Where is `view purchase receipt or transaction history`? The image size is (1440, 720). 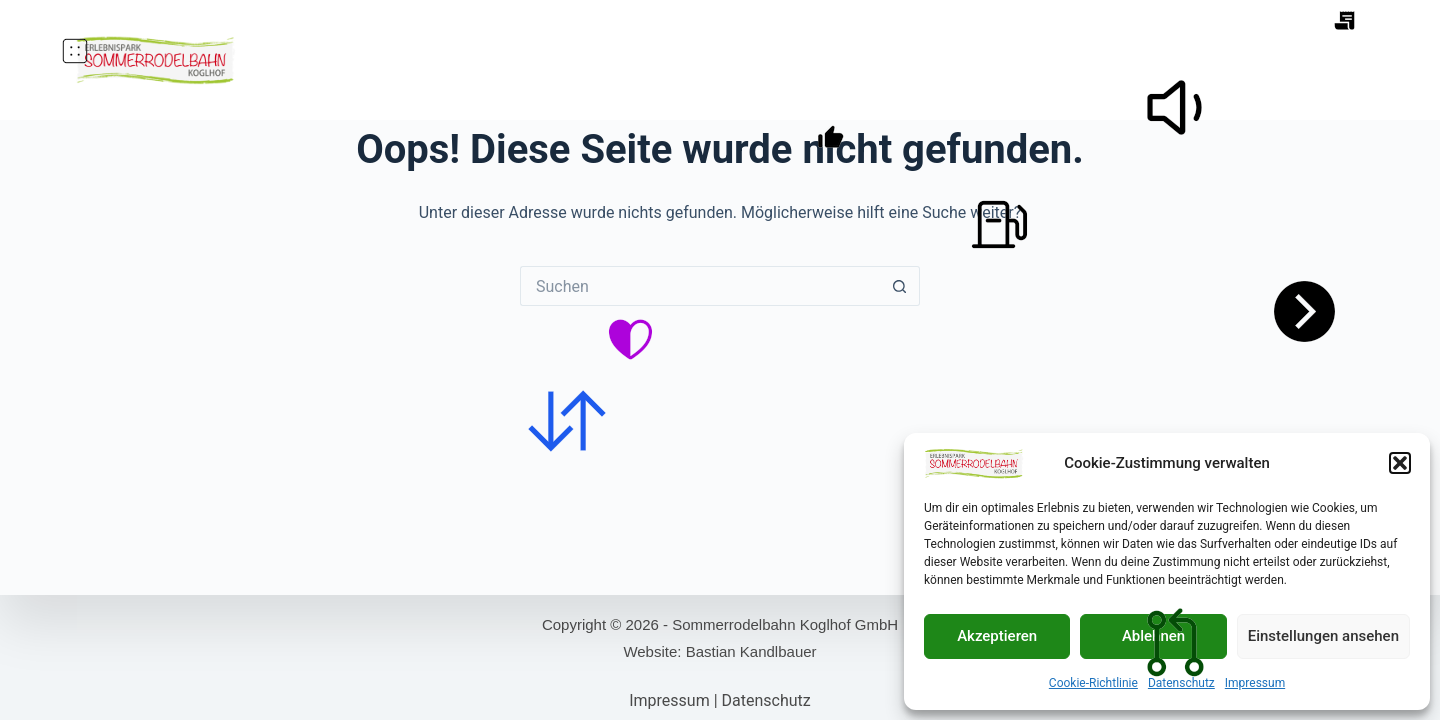
view purchase receipt or transaction history is located at coordinates (1344, 20).